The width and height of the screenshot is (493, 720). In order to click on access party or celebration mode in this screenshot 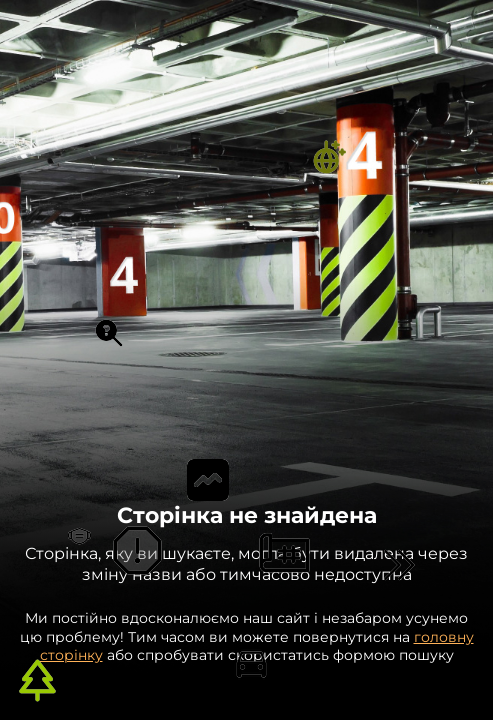, I will do `click(328, 157)`.